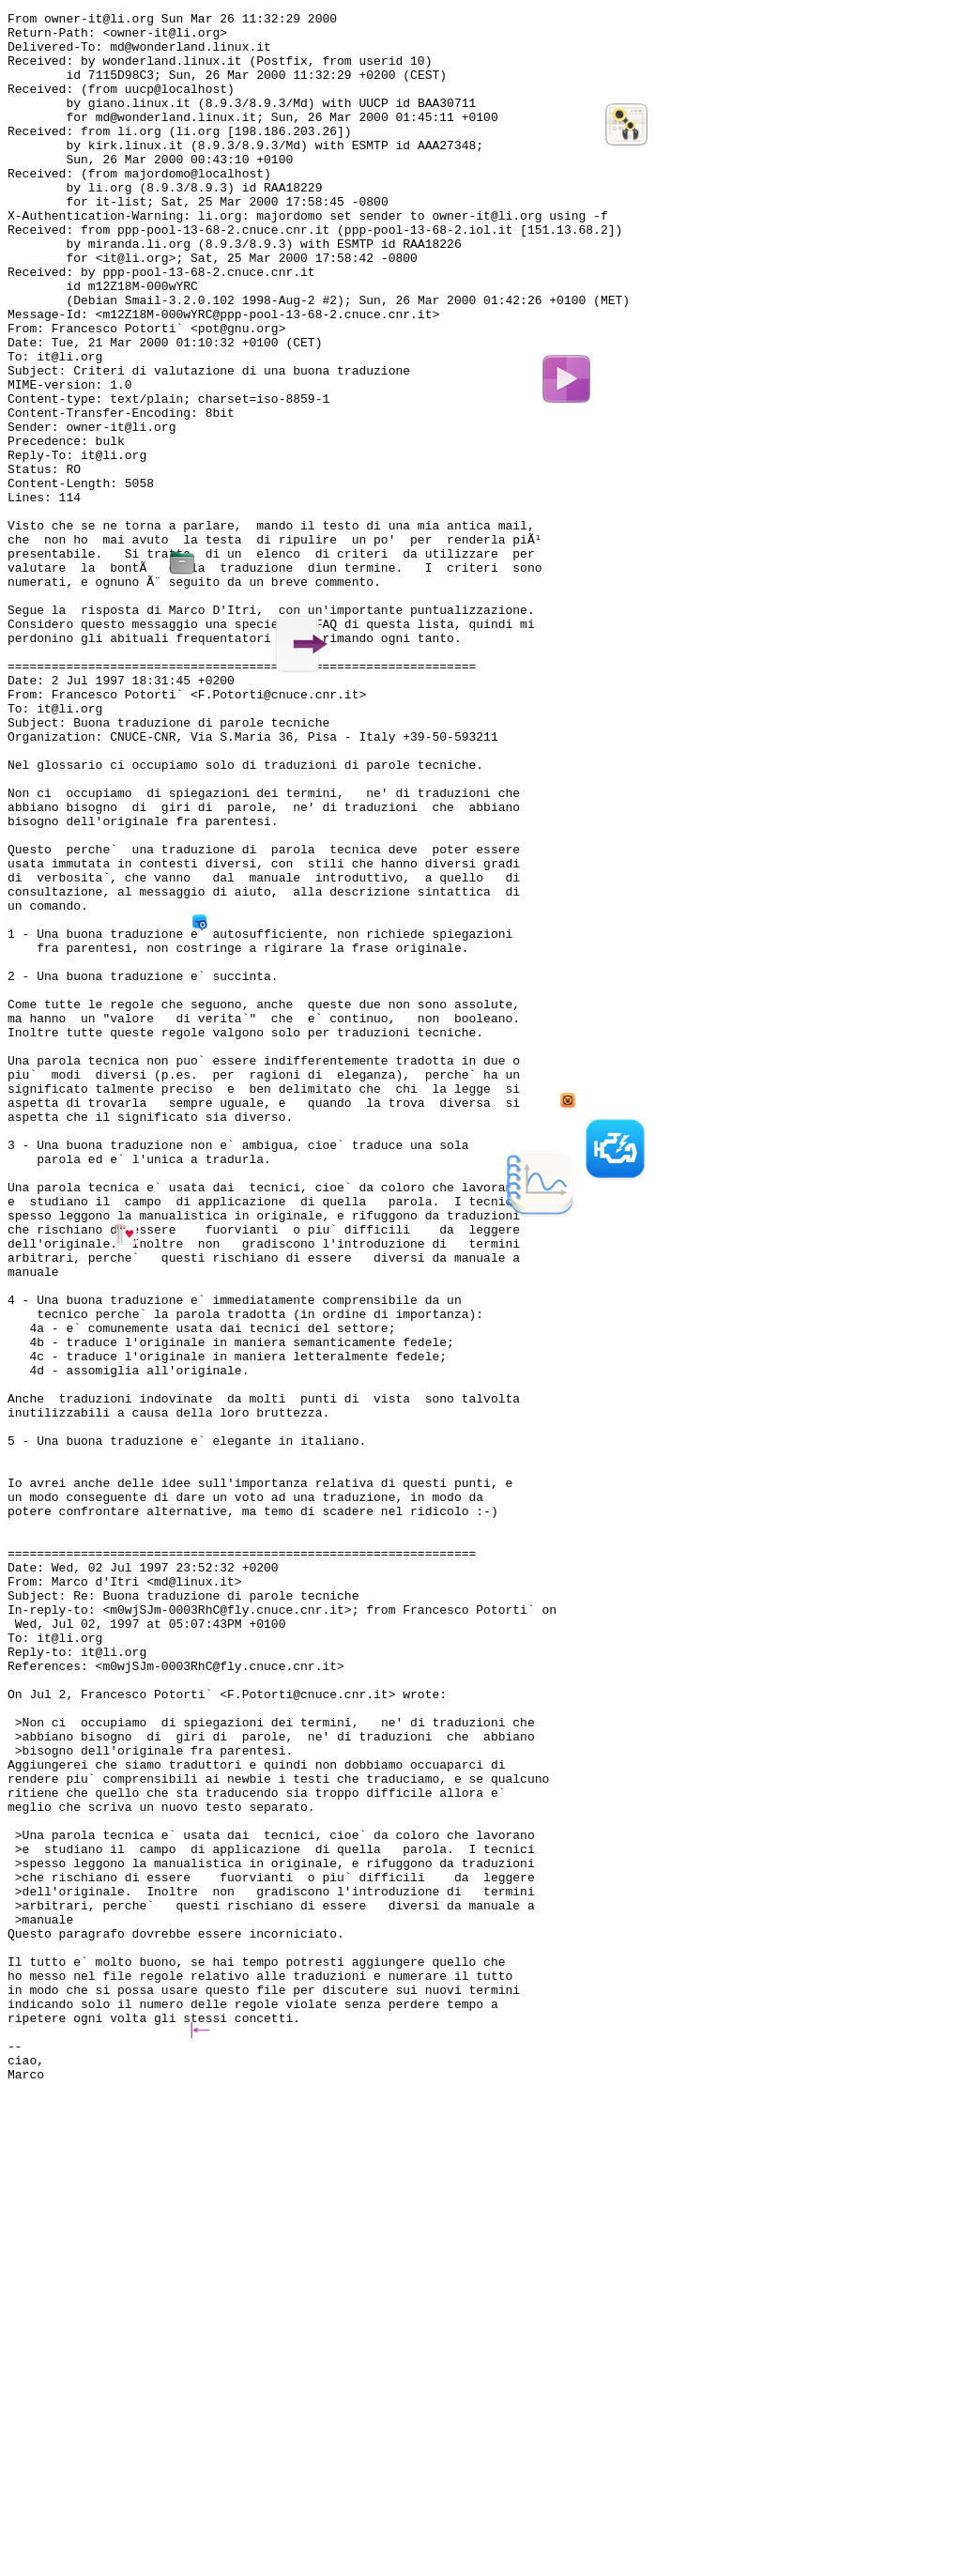 Image resolution: width=961 pixels, height=2576 pixels. Describe the element at coordinates (200, 2030) in the screenshot. I see `go to the first item in a list or sequence` at that location.